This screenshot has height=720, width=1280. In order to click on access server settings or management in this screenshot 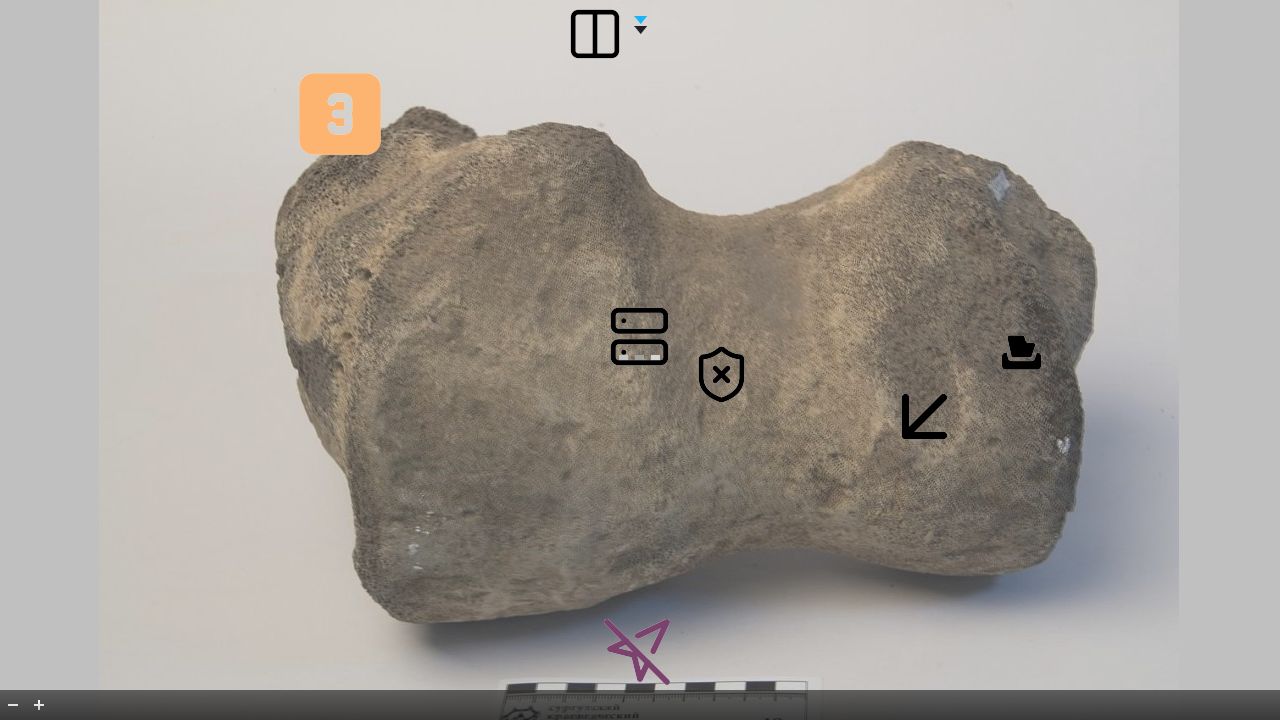, I will do `click(639, 336)`.